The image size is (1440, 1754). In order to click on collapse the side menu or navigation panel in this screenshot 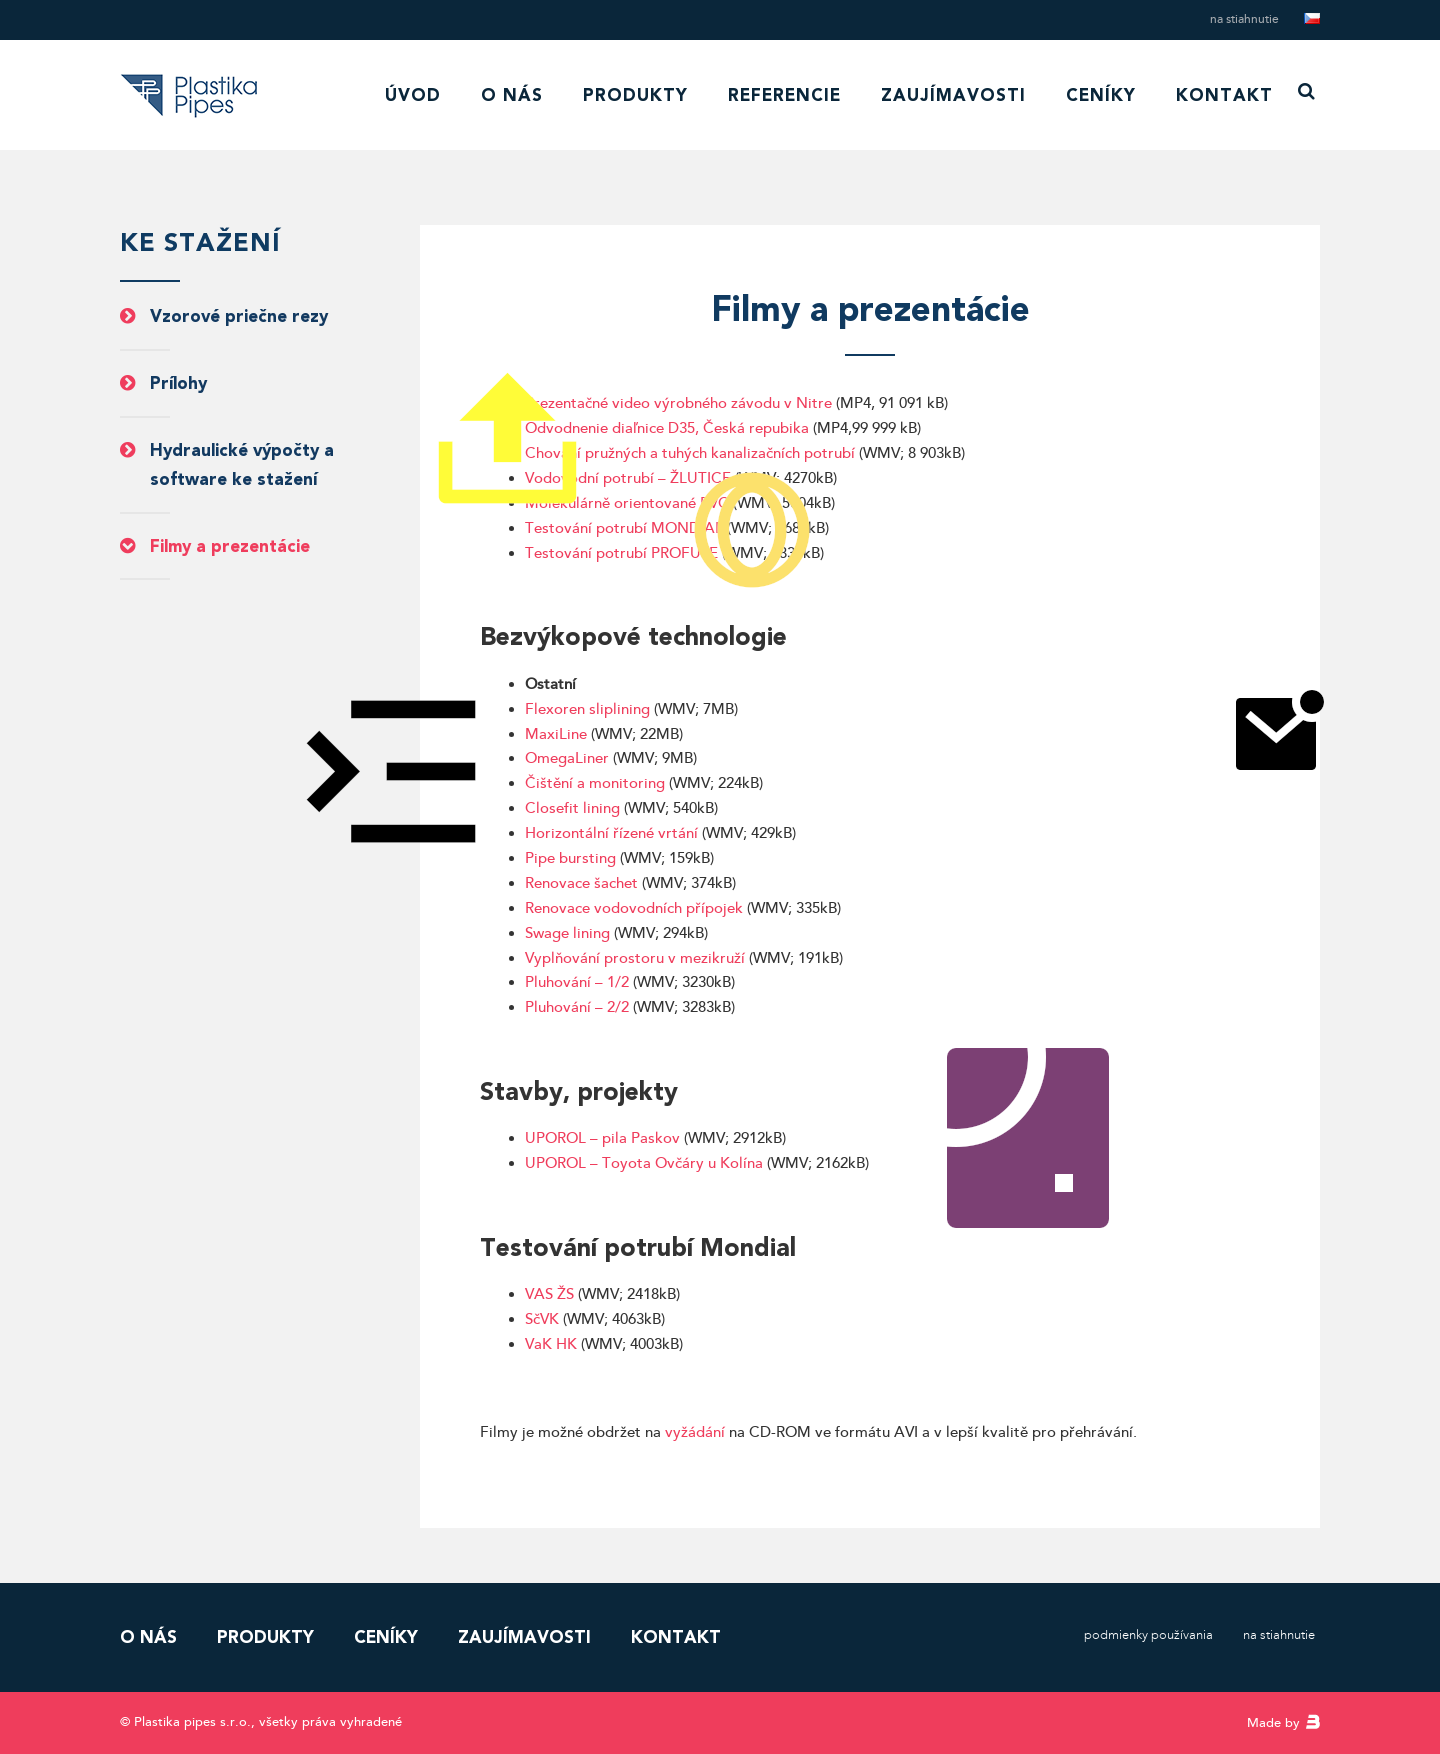, I will do `click(395, 771)`.